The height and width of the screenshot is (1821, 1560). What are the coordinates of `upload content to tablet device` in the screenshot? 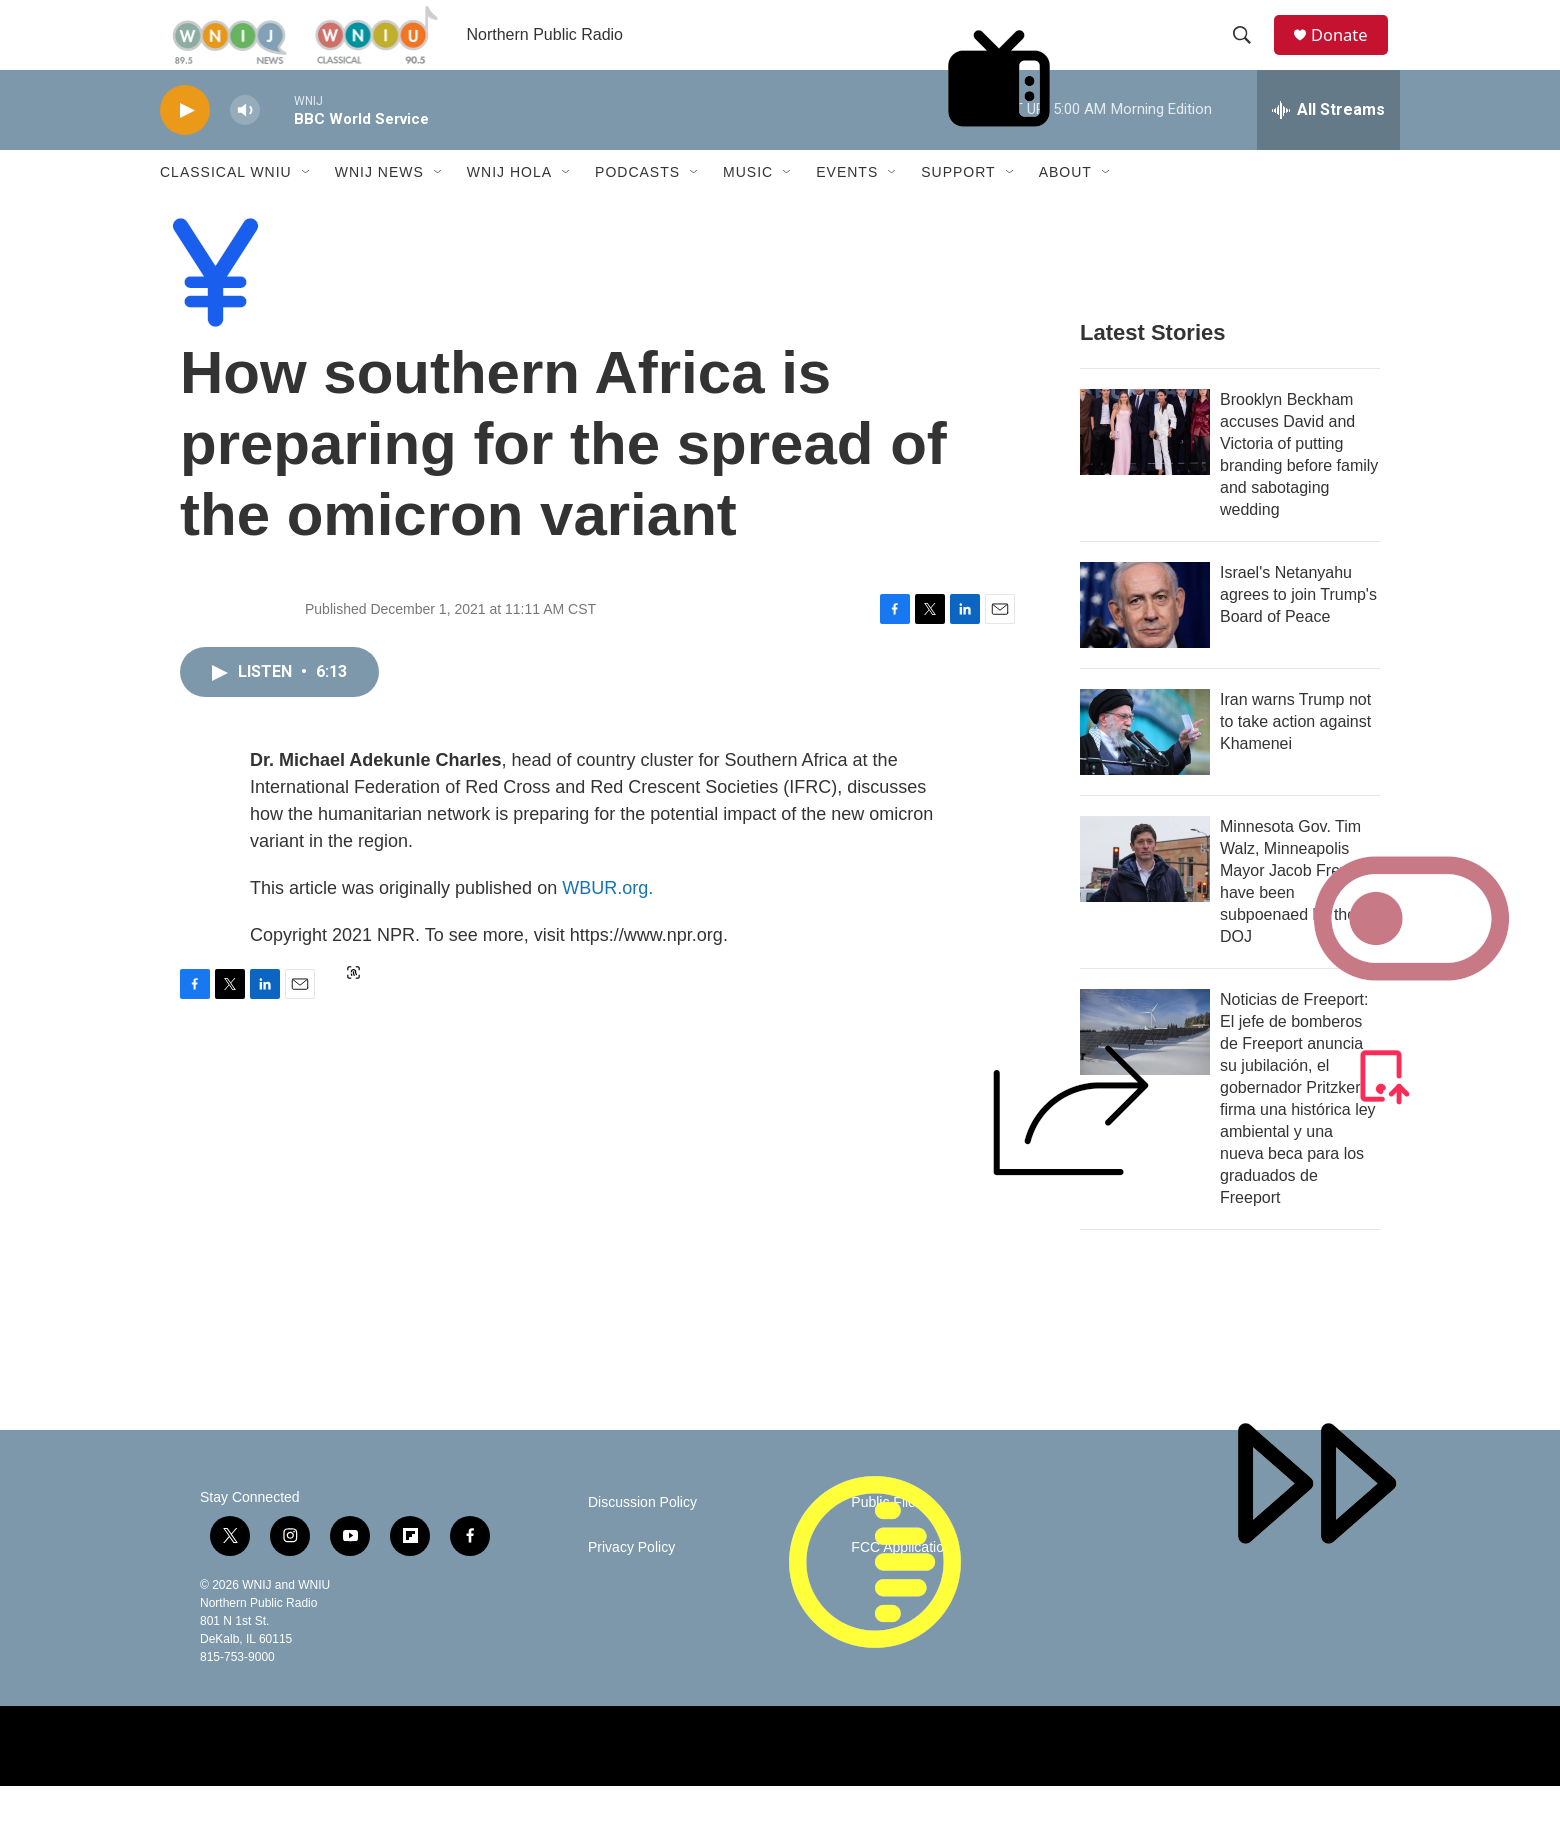 It's located at (1381, 1076).